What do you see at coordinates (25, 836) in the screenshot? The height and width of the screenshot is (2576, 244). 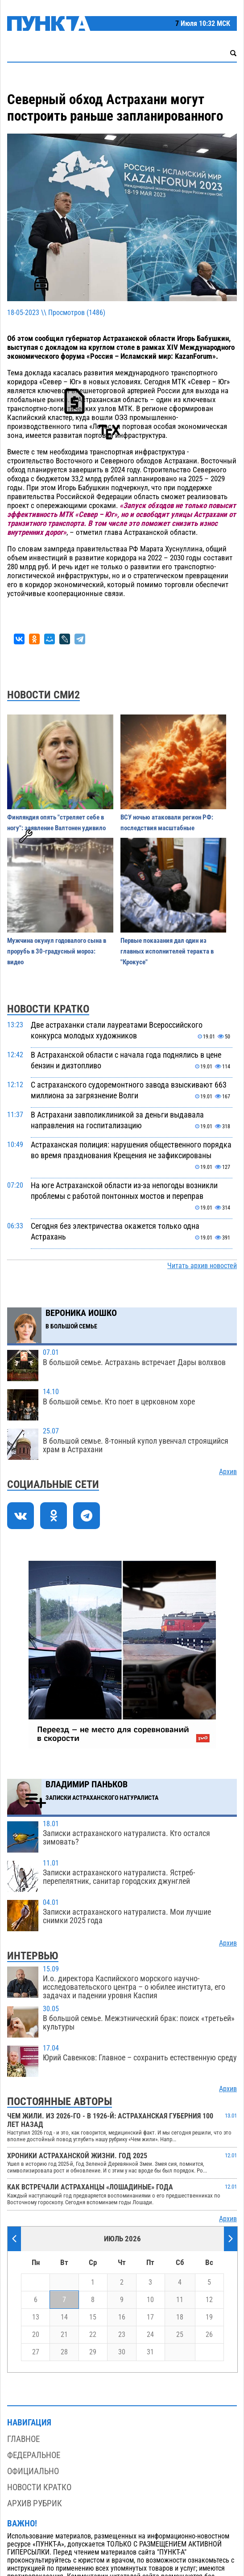 I see `access settings or configuration options` at bounding box center [25, 836].